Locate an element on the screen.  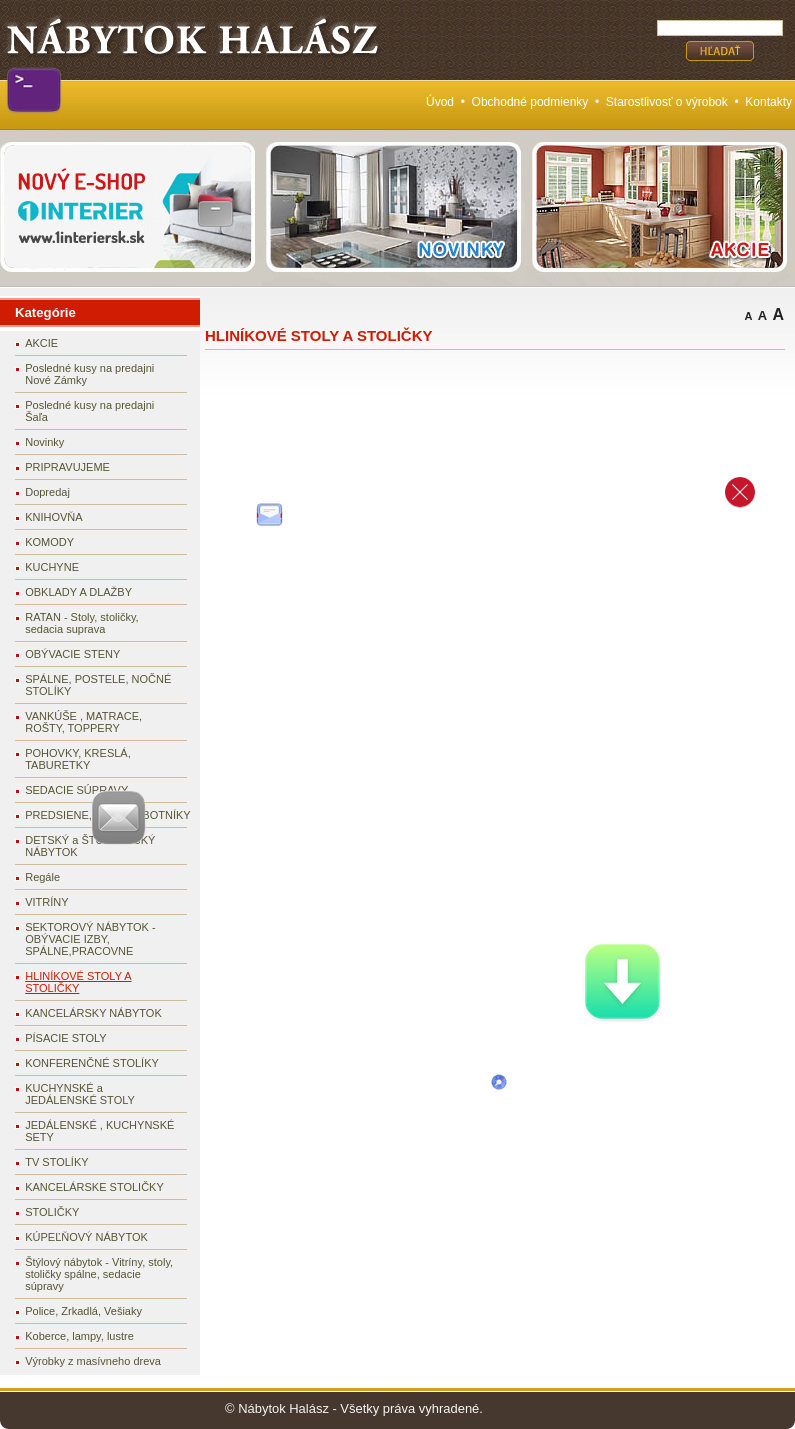
open gnome web browser (epiphany) is located at coordinates (499, 1082).